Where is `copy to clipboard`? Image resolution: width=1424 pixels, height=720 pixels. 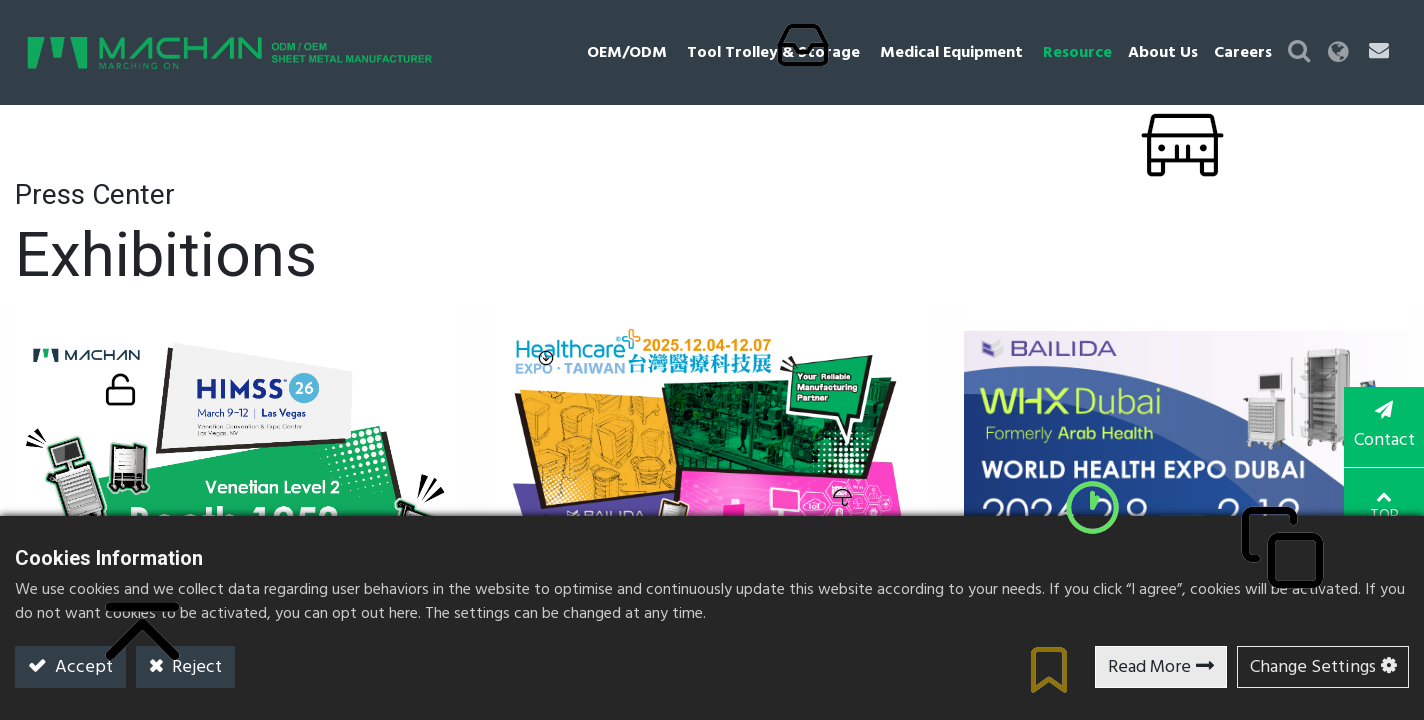
copy to clipboard is located at coordinates (1282, 547).